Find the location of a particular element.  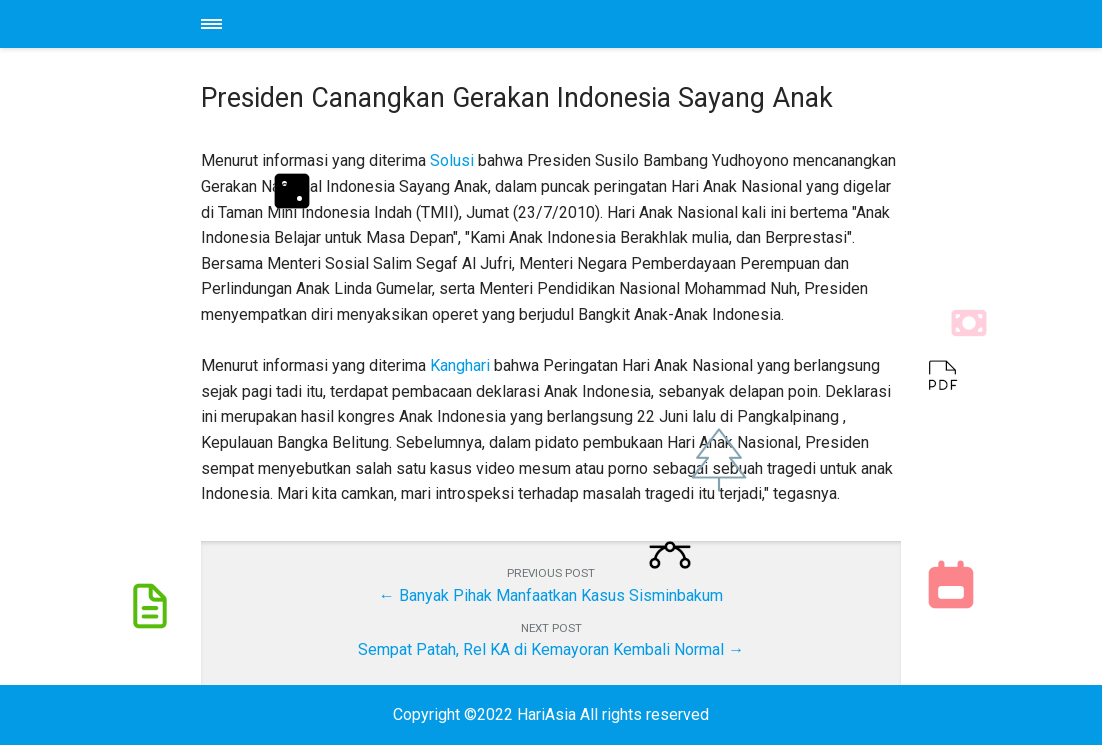

view or open a PDF document is located at coordinates (942, 376).